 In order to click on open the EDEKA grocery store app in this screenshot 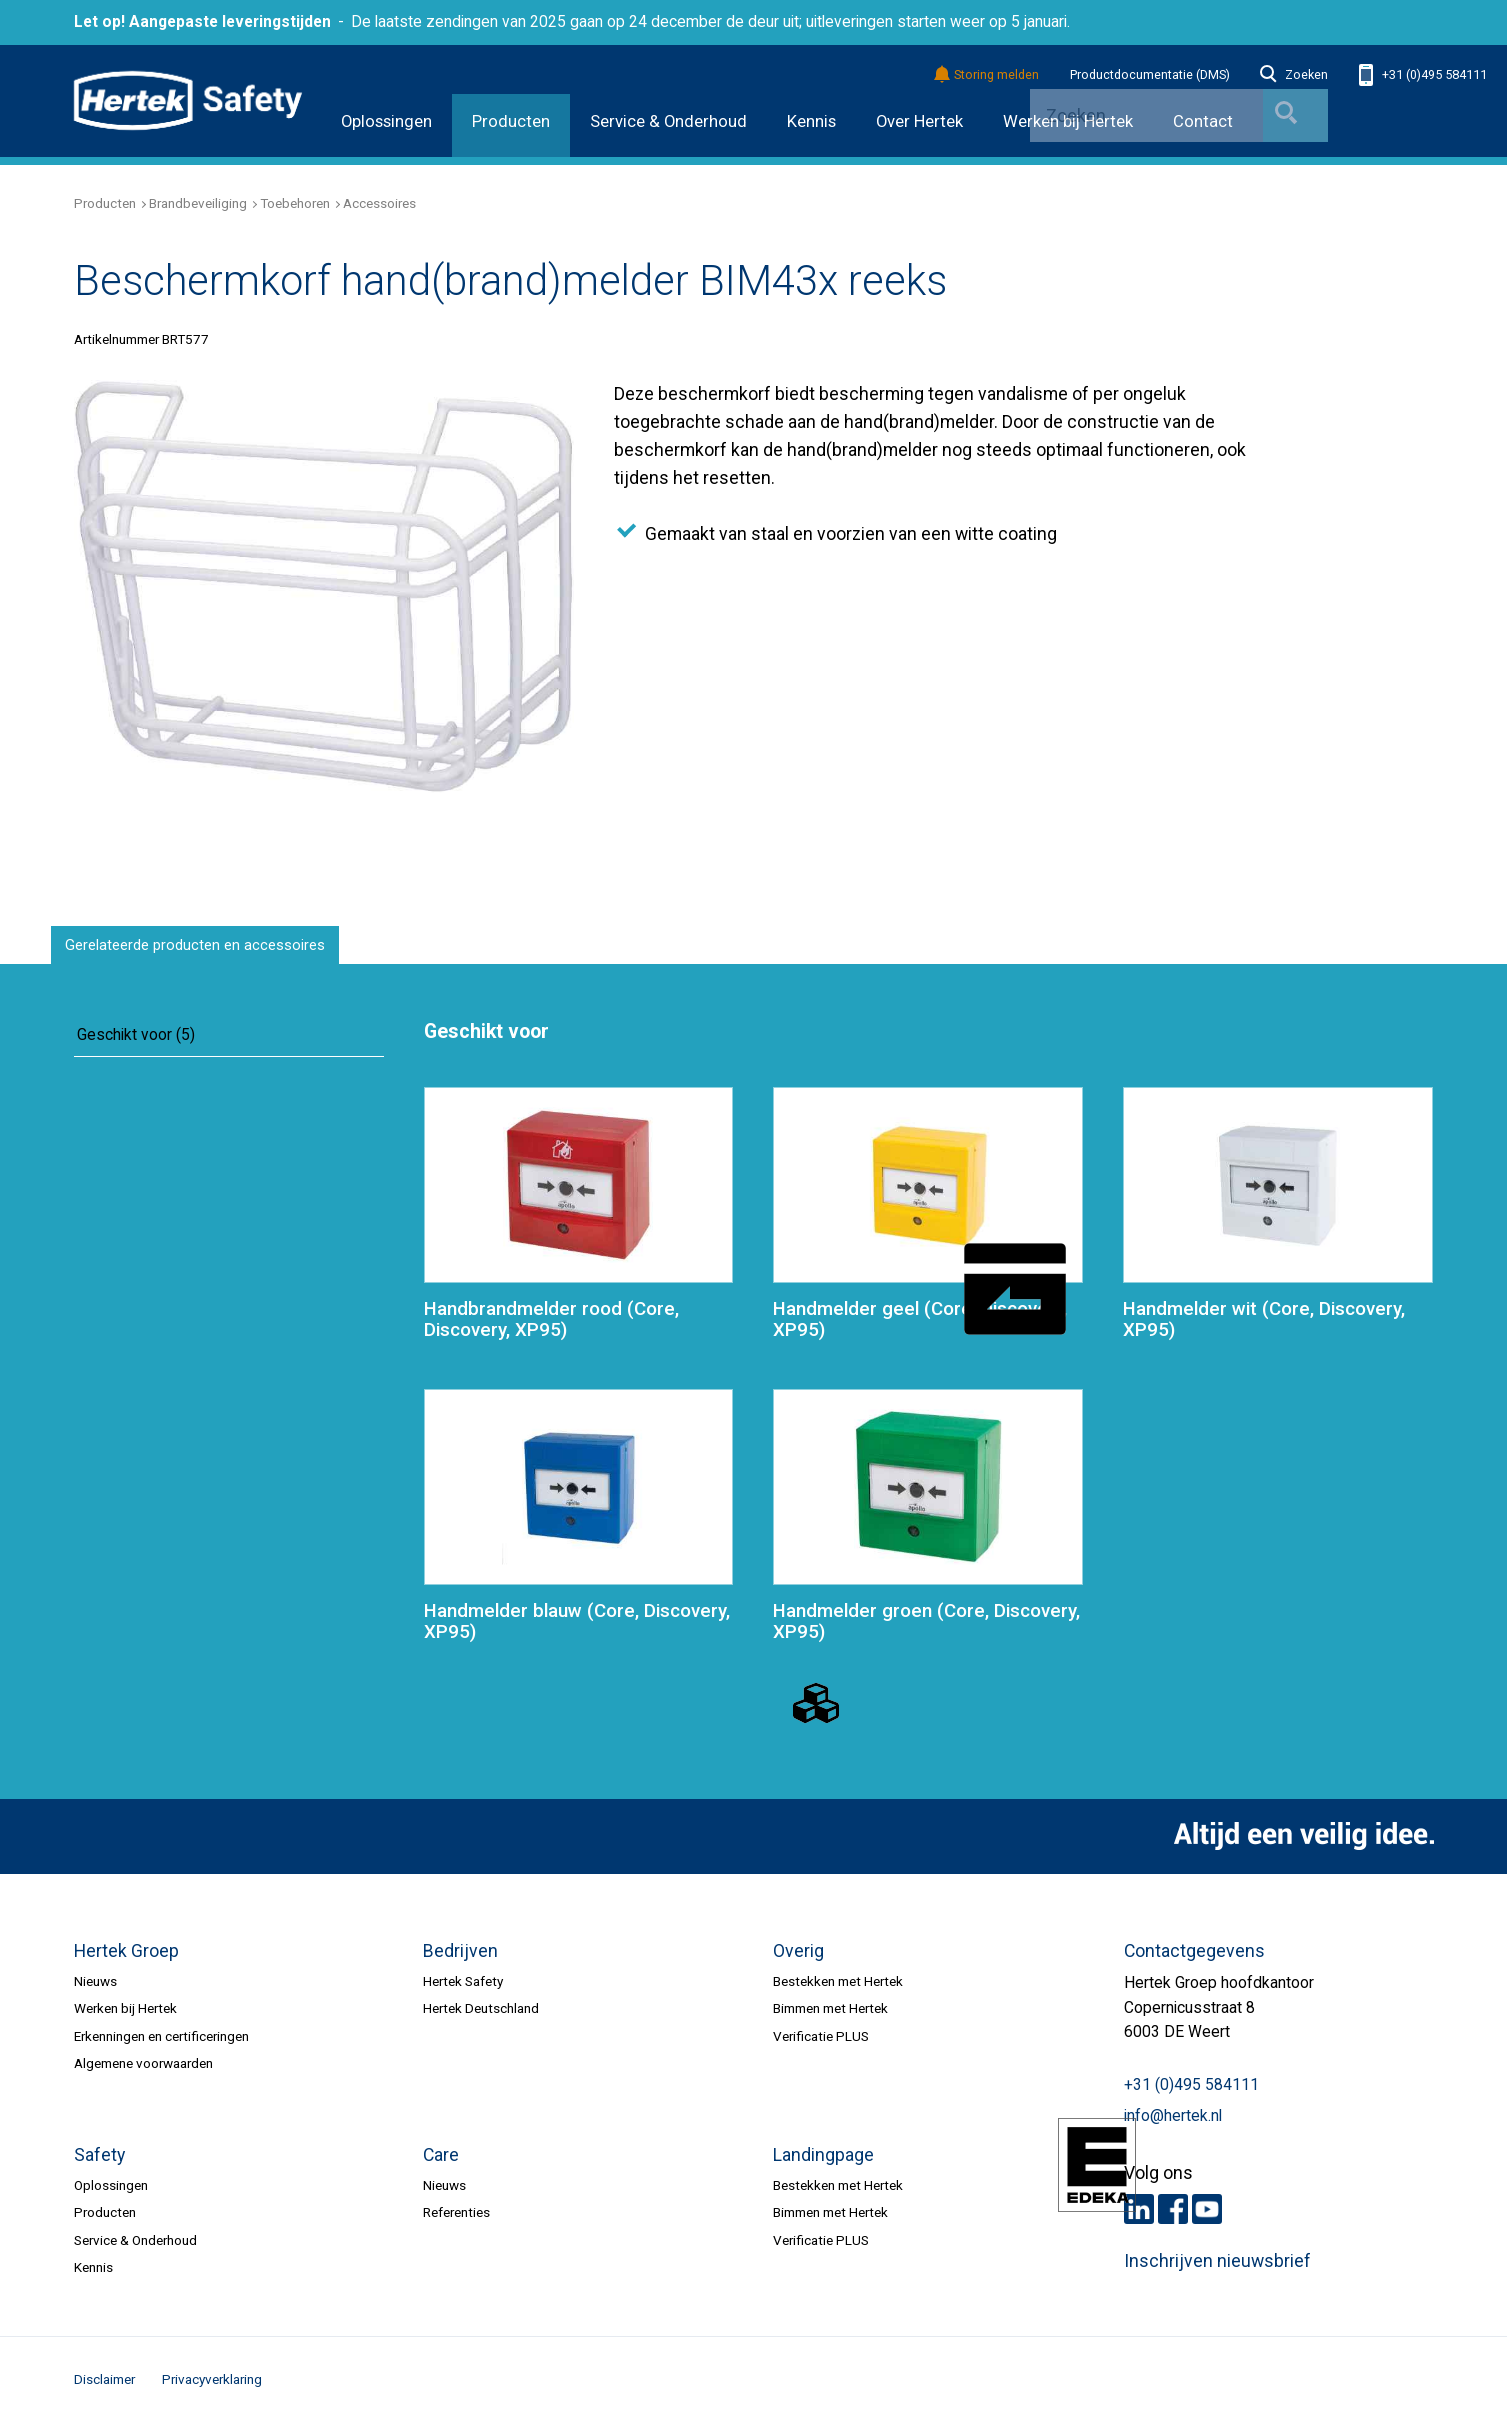, I will do `click(1097, 2165)`.